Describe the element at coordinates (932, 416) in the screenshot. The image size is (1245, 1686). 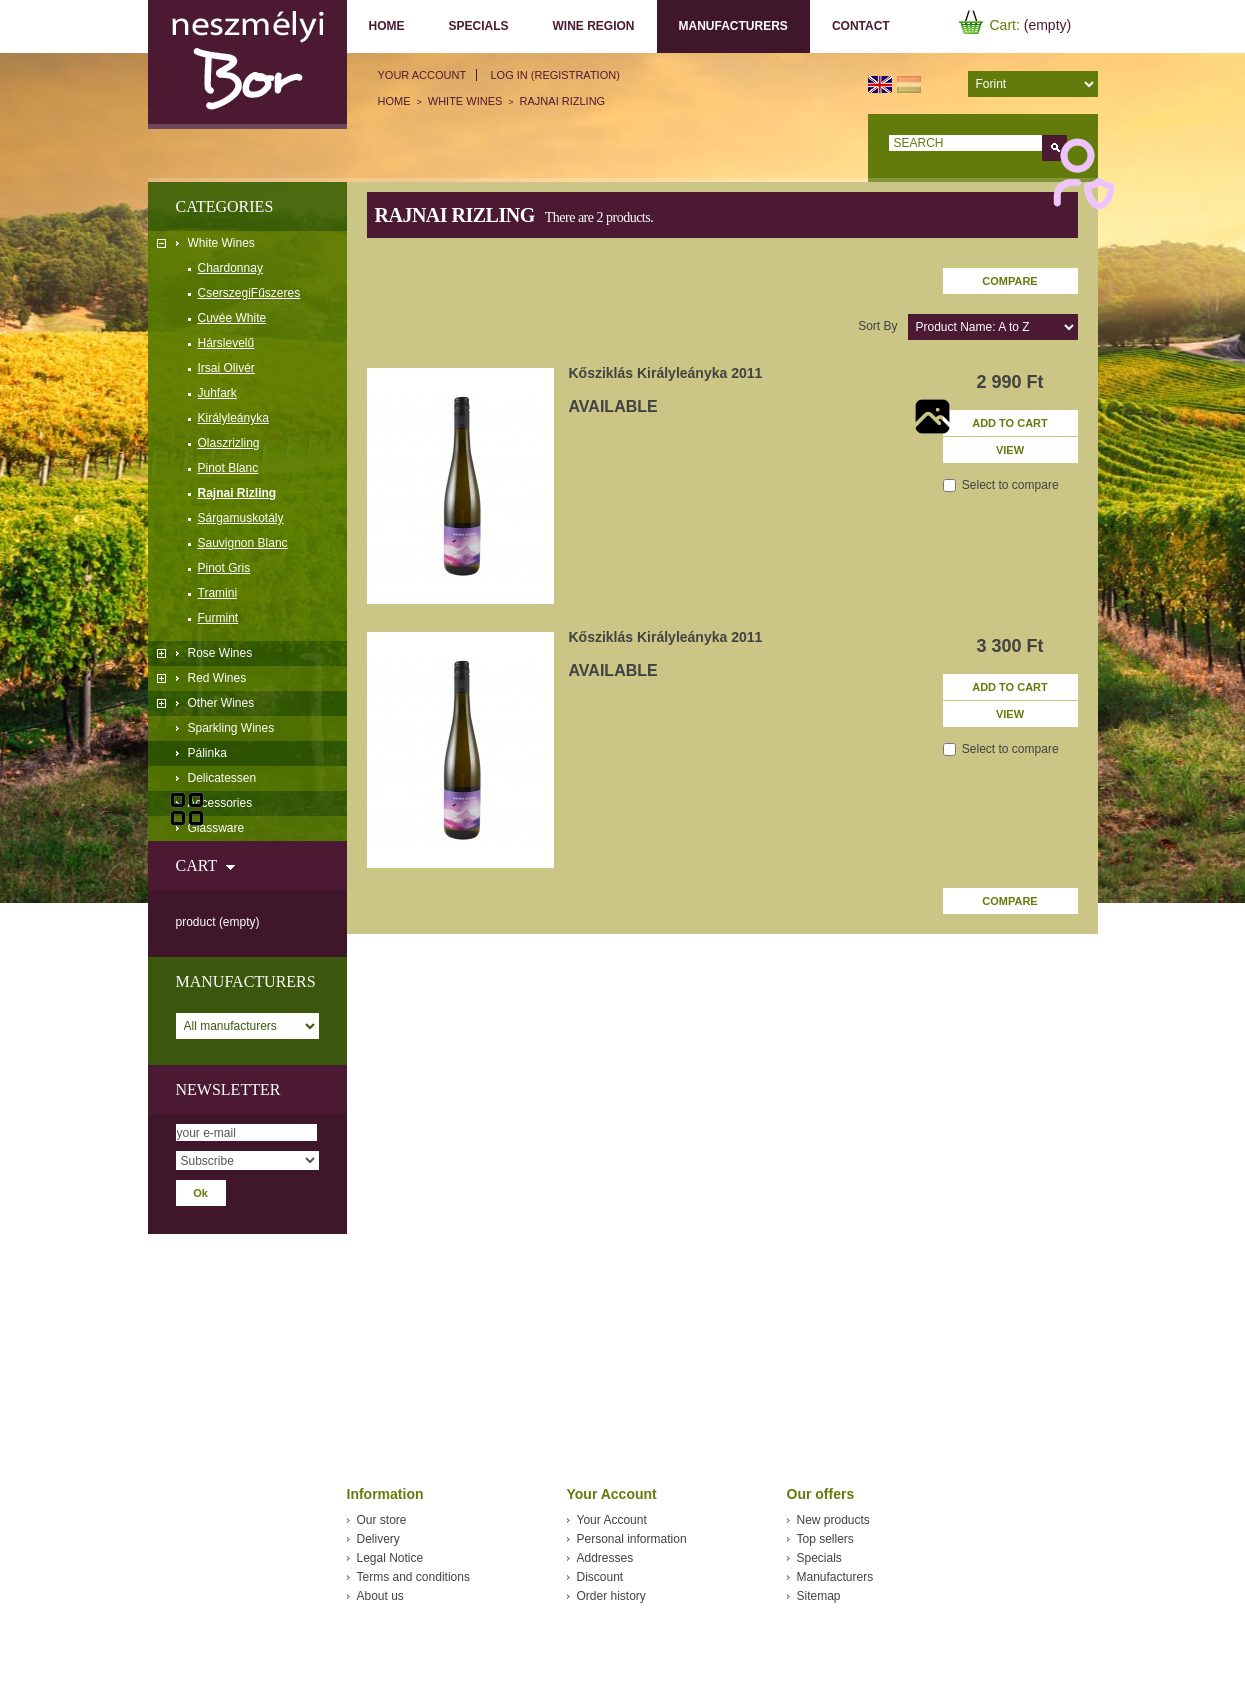
I see `view photos or images` at that location.